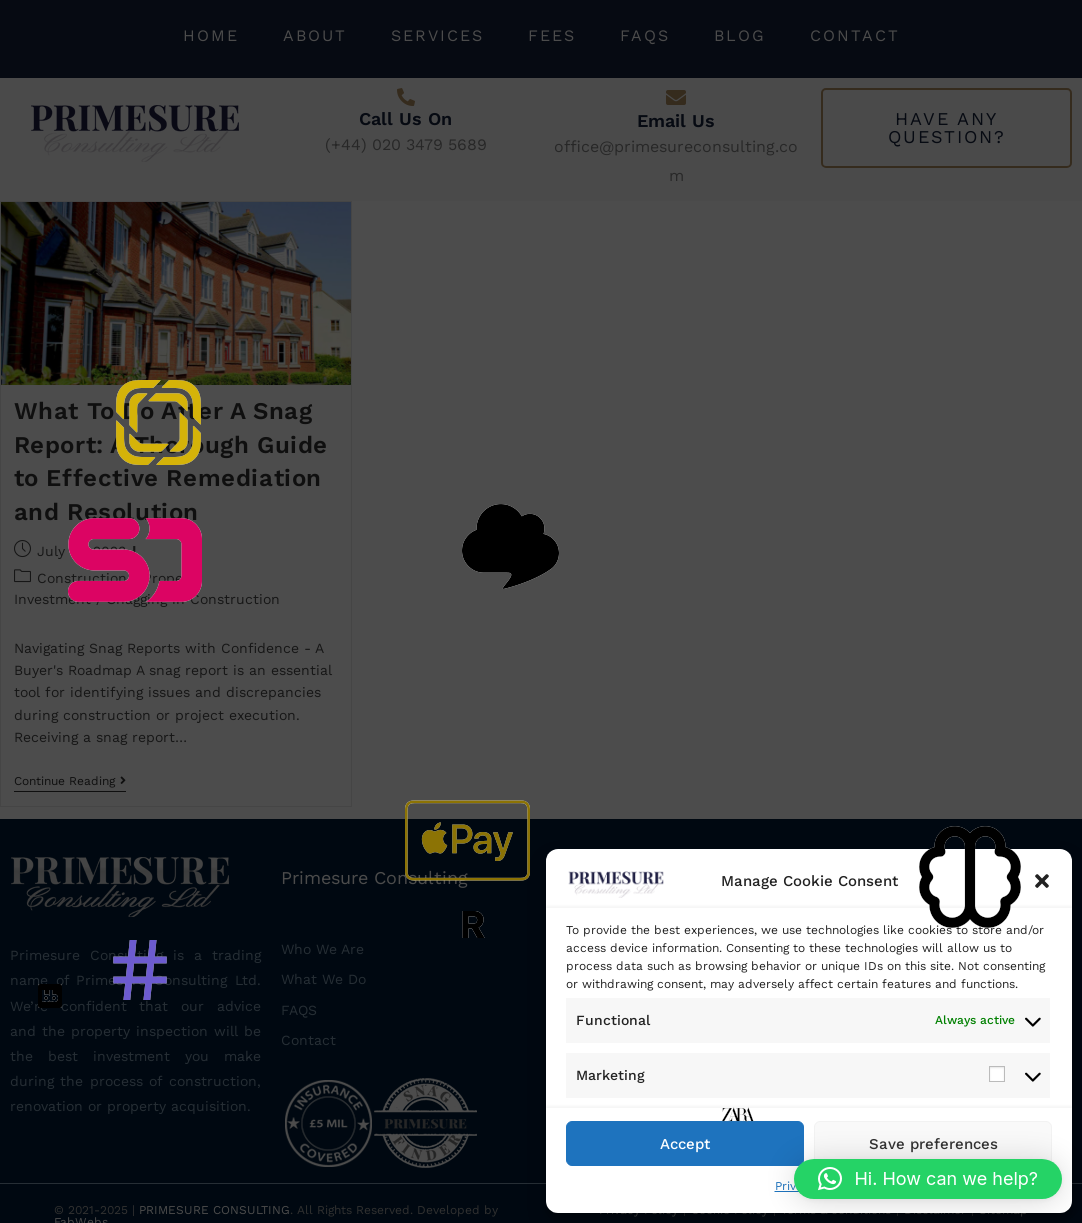  What do you see at coordinates (970, 877) in the screenshot?
I see `access AI or machine learning features` at bounding box center [970, 877].